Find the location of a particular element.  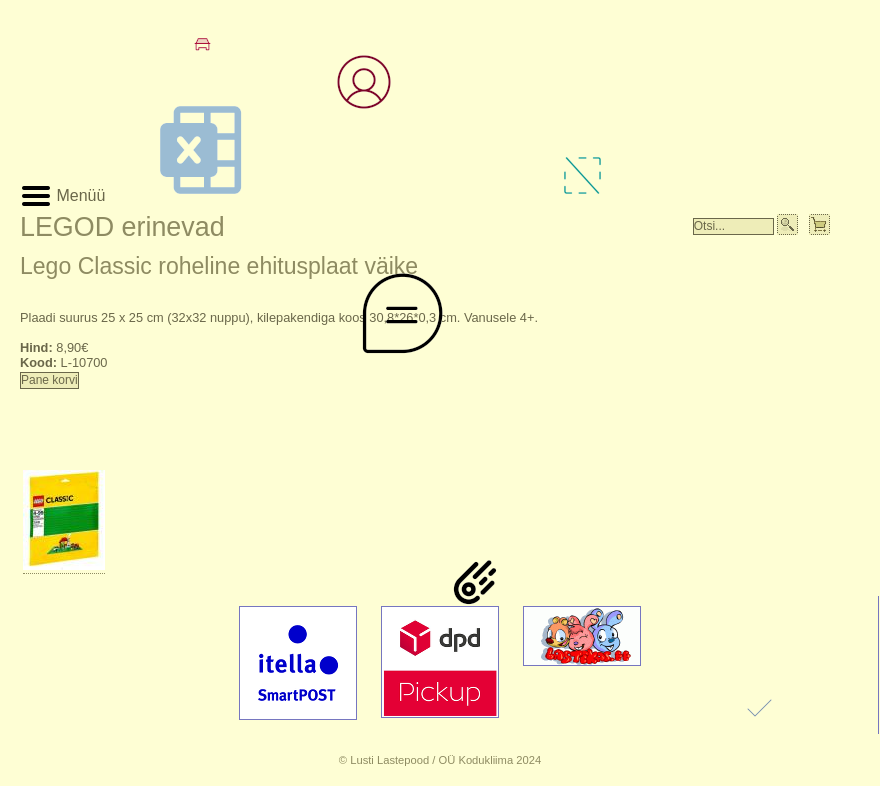

access vehicle or car-related features is located at coordinates (202, 44).